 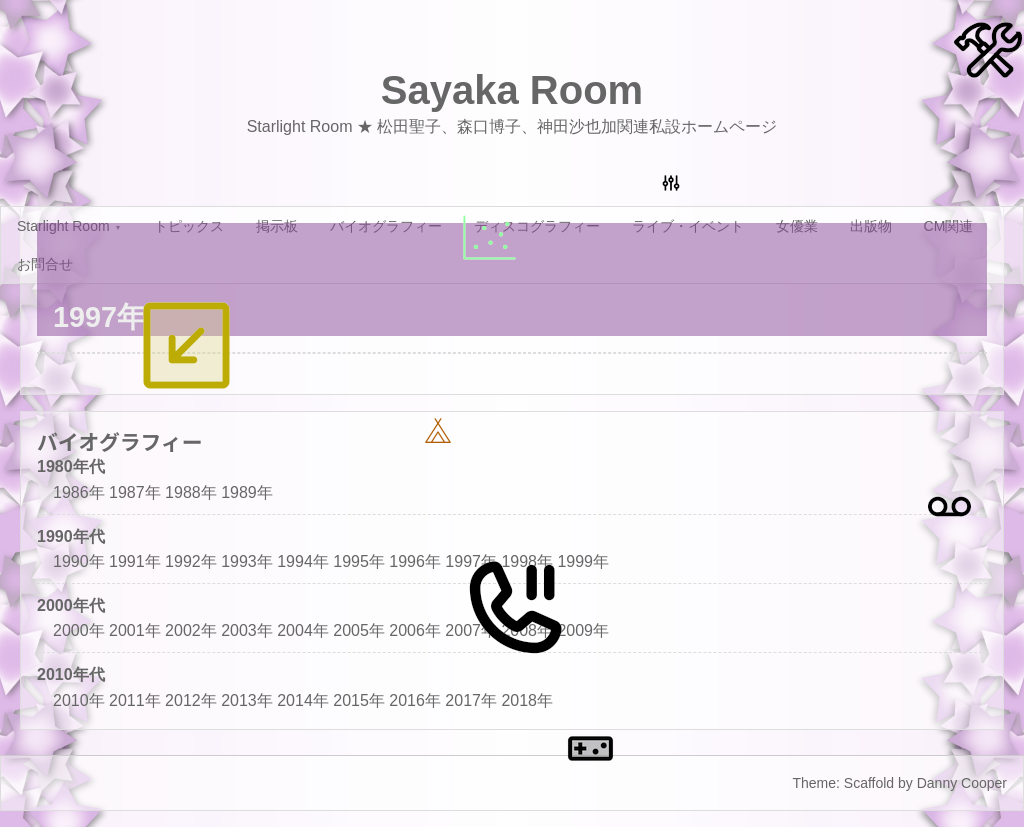 I want to click on view camping or outdoor accommodations, so click(x=438, y=432).